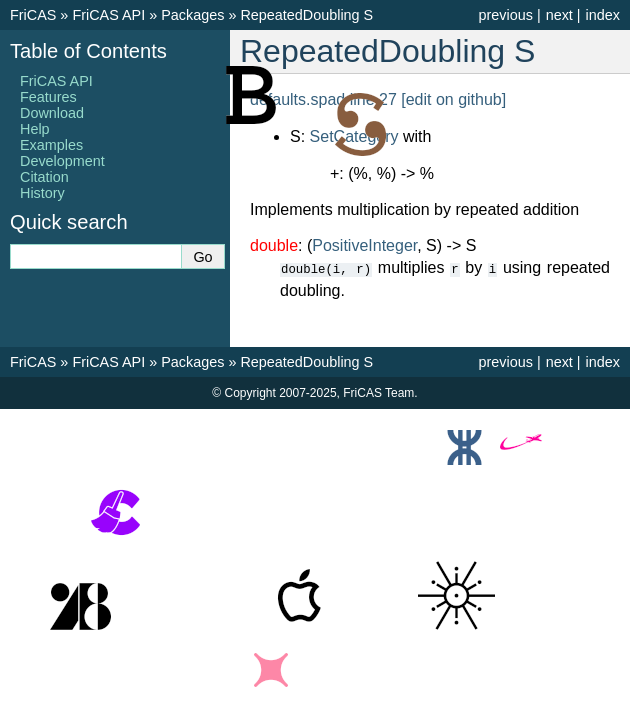  Describe the element at coordinates (521, 442) in the screenshot. I see `visit the Norwegian Air website` at that location.